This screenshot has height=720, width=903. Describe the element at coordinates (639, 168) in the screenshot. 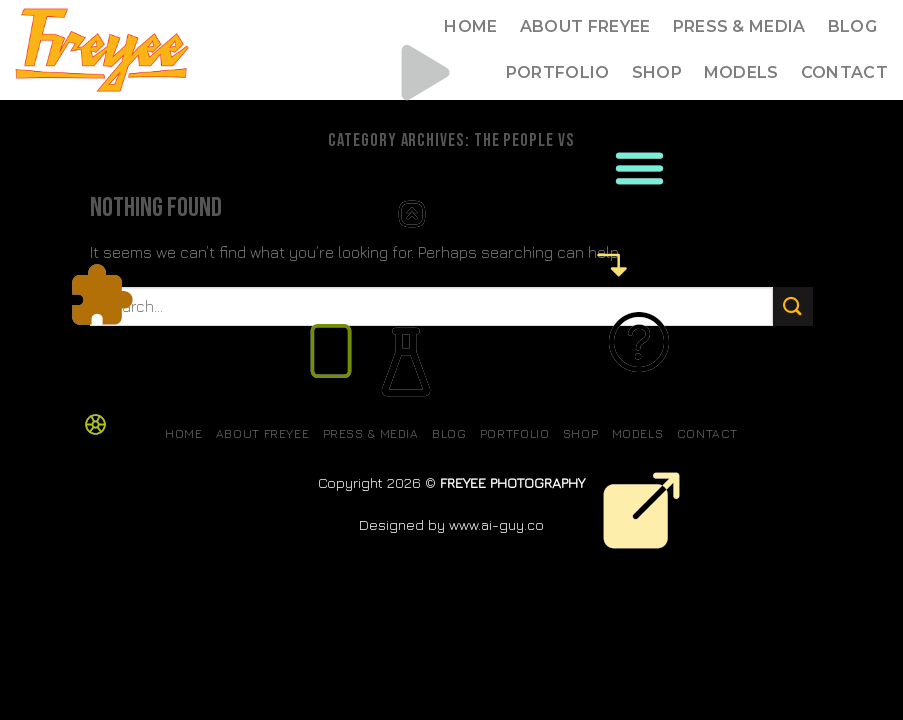

I see `open the navigation menu` at that location.